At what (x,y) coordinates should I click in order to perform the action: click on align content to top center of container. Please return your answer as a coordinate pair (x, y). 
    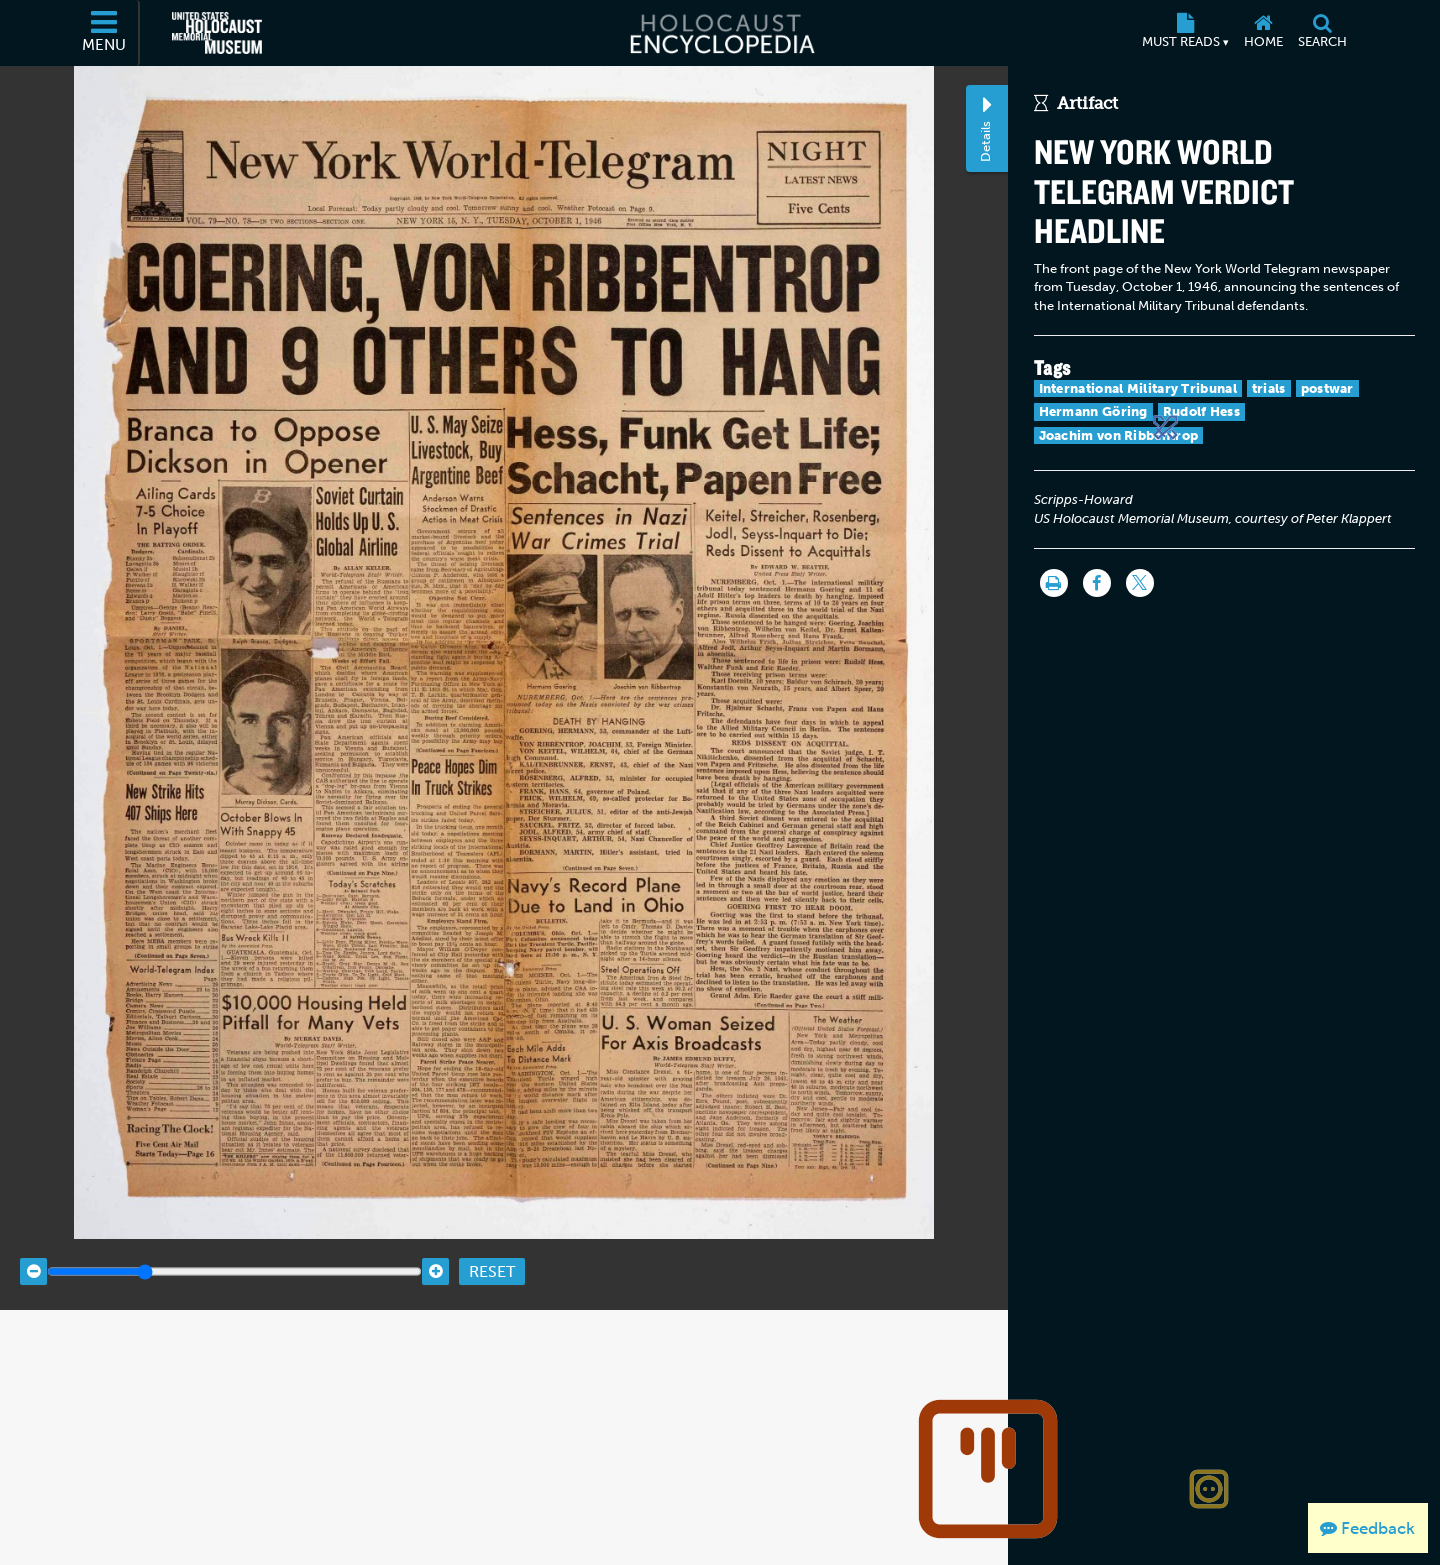
    Looking at the image, I should click on (988, 1469).